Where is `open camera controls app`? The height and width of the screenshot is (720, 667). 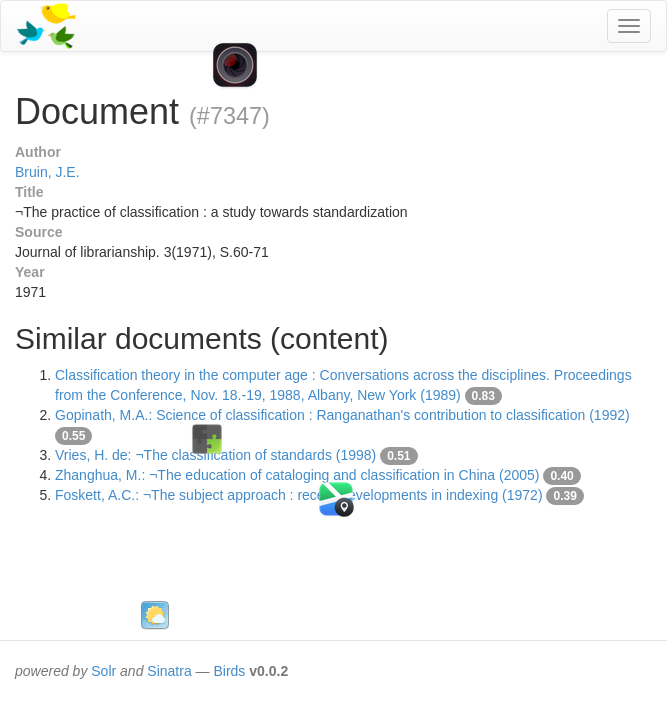
open camera controls app is located at coordinates (235, 65).